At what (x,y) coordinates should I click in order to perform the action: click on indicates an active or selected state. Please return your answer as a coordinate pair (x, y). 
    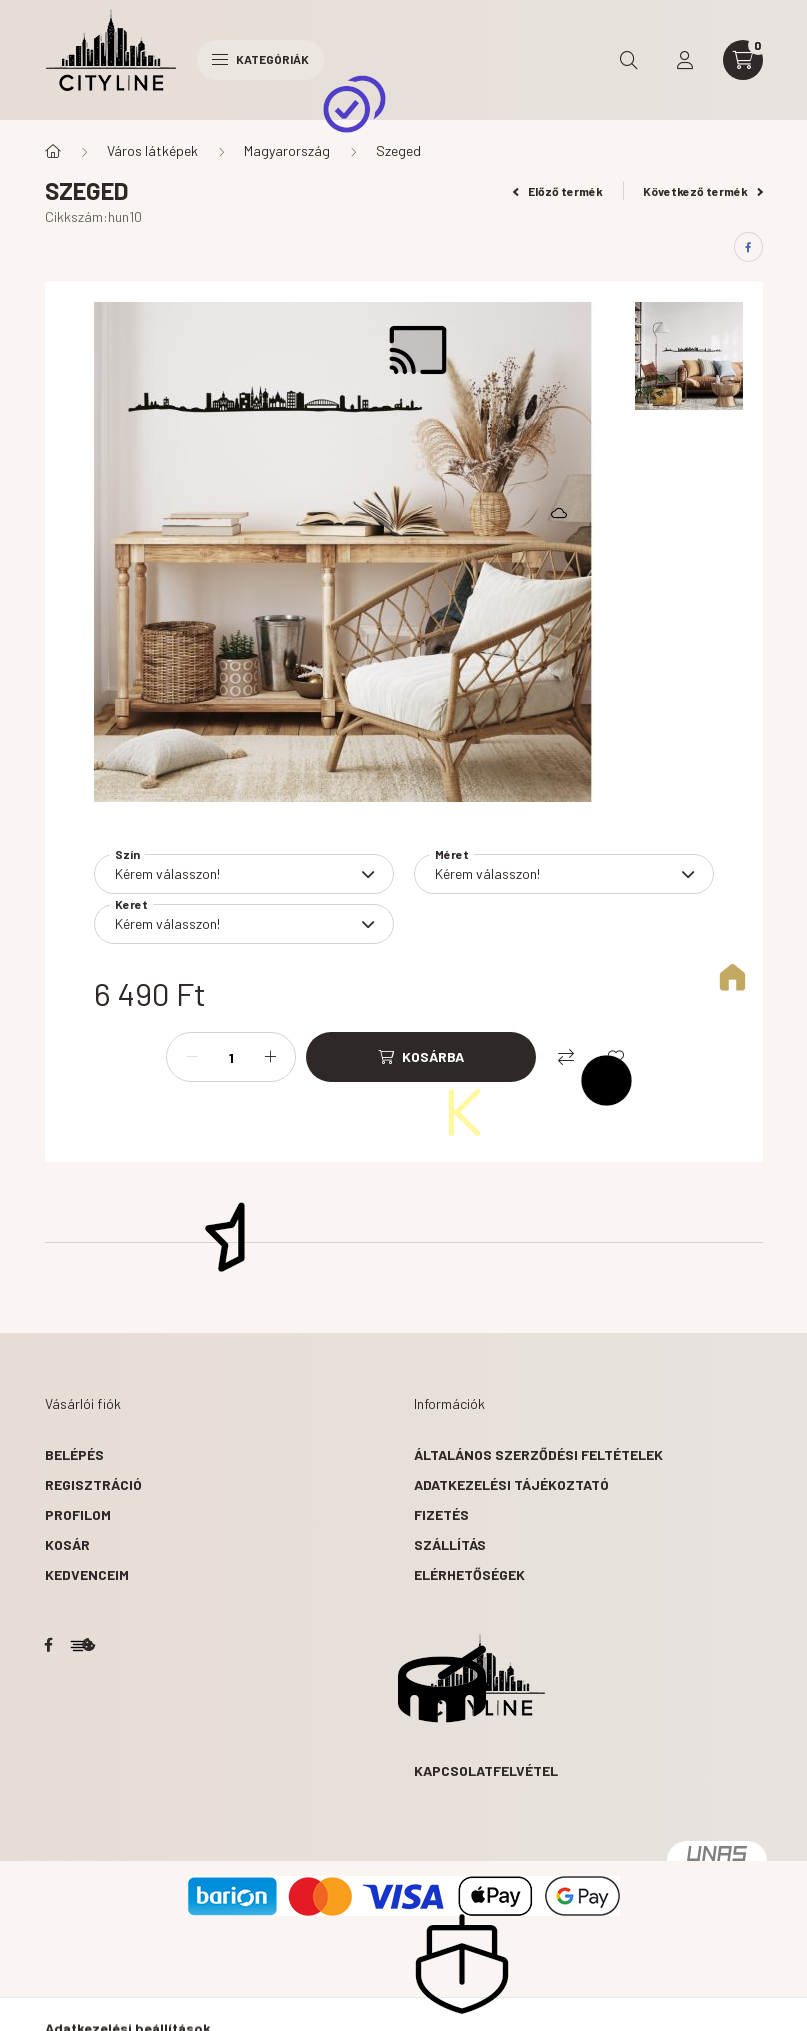
    Looking at the image, I should click on (606, 1080).